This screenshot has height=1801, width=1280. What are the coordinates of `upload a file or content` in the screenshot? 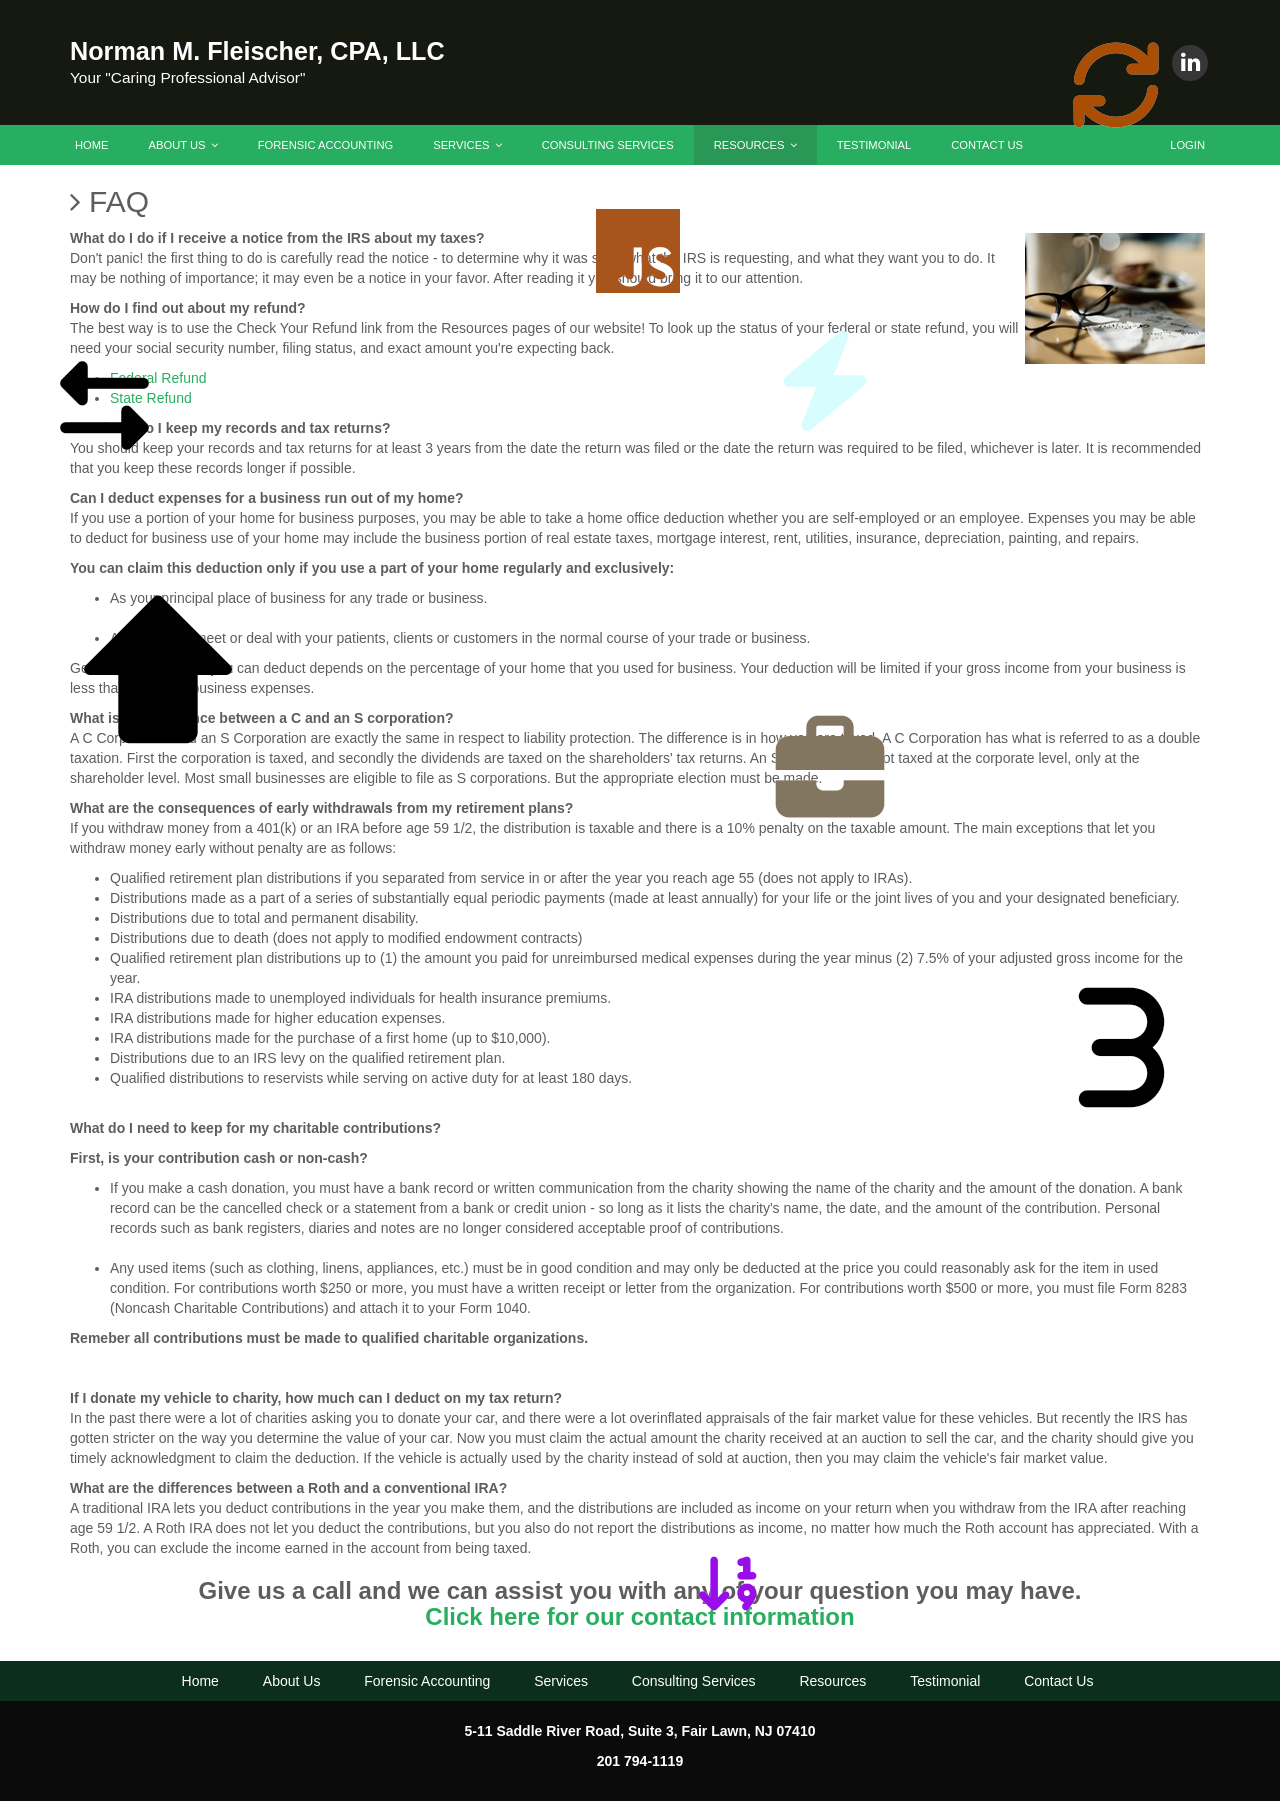 It's located at (158, 675).